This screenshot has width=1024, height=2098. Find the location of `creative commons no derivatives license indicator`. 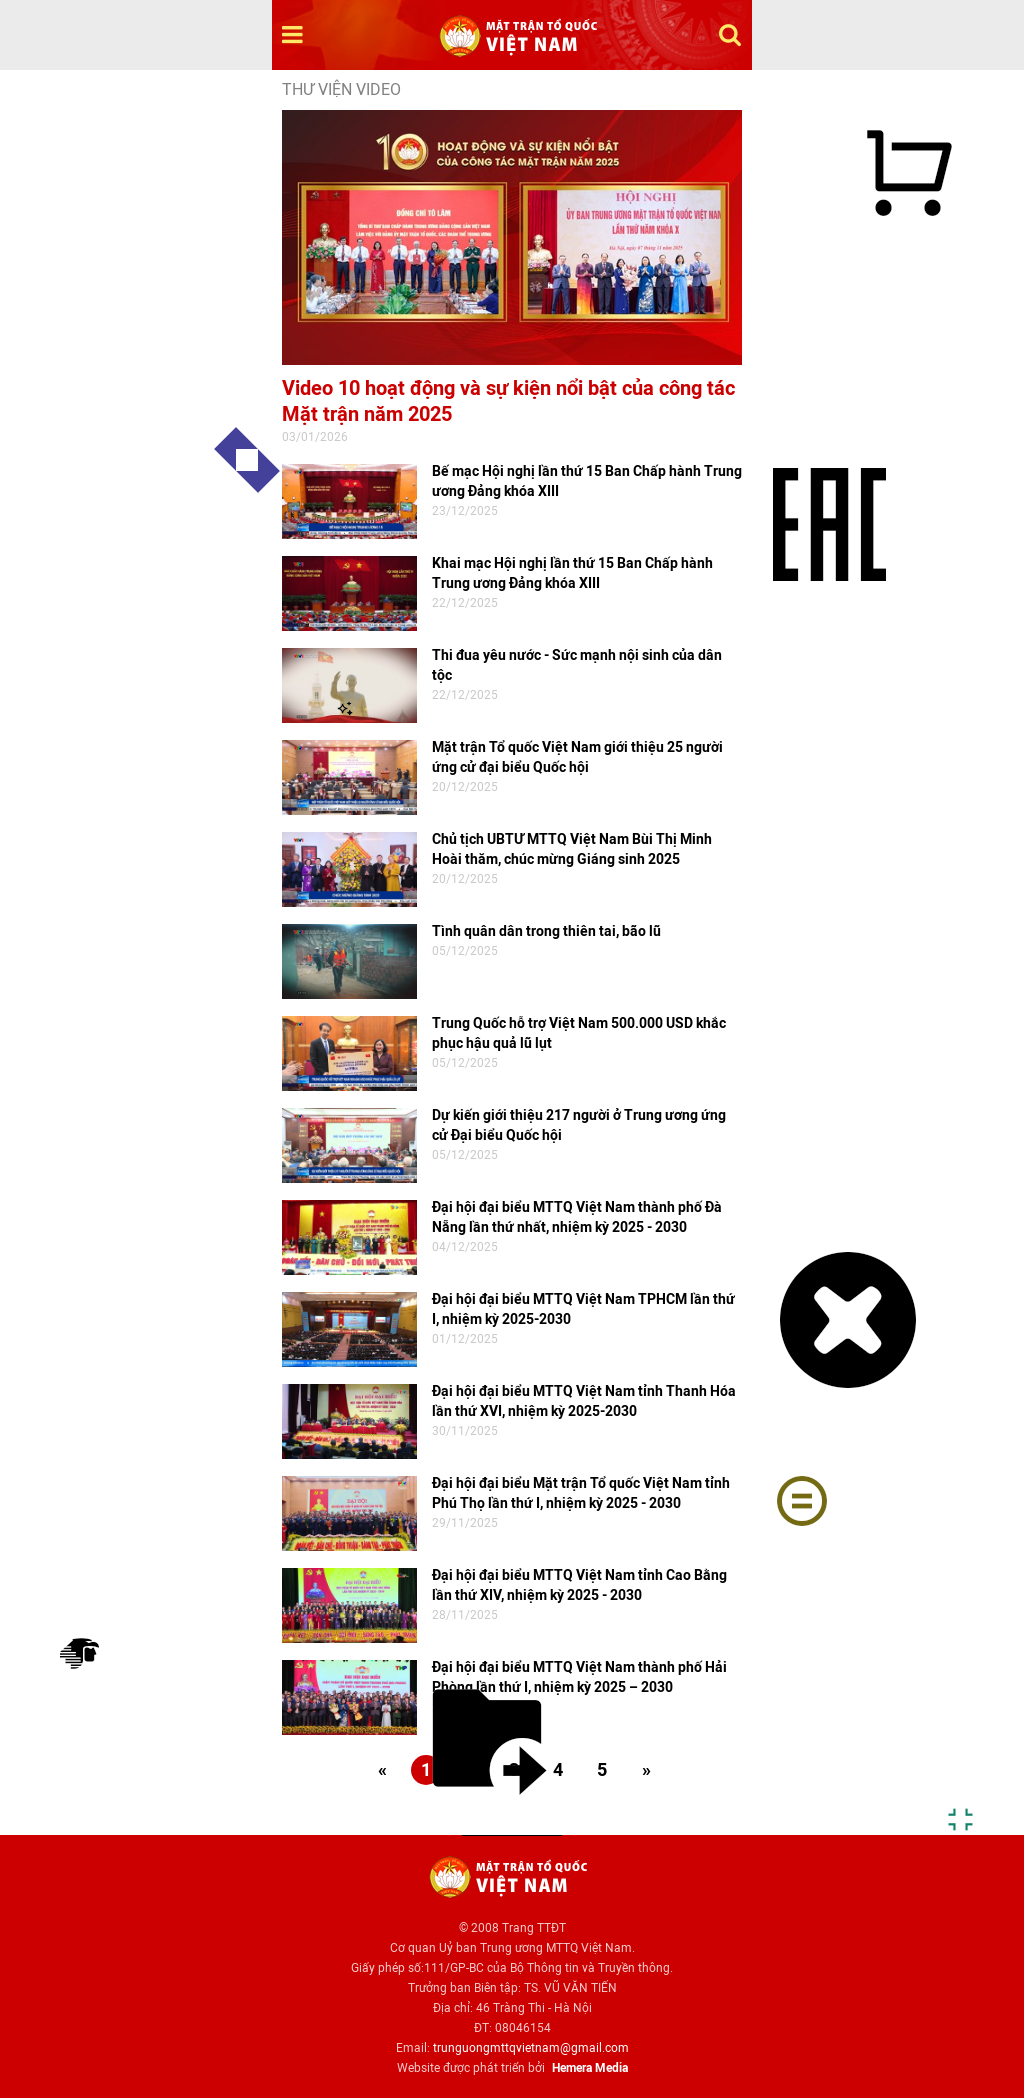

creative commons no derivatives license indicator is located at coordinates (802, 1501).